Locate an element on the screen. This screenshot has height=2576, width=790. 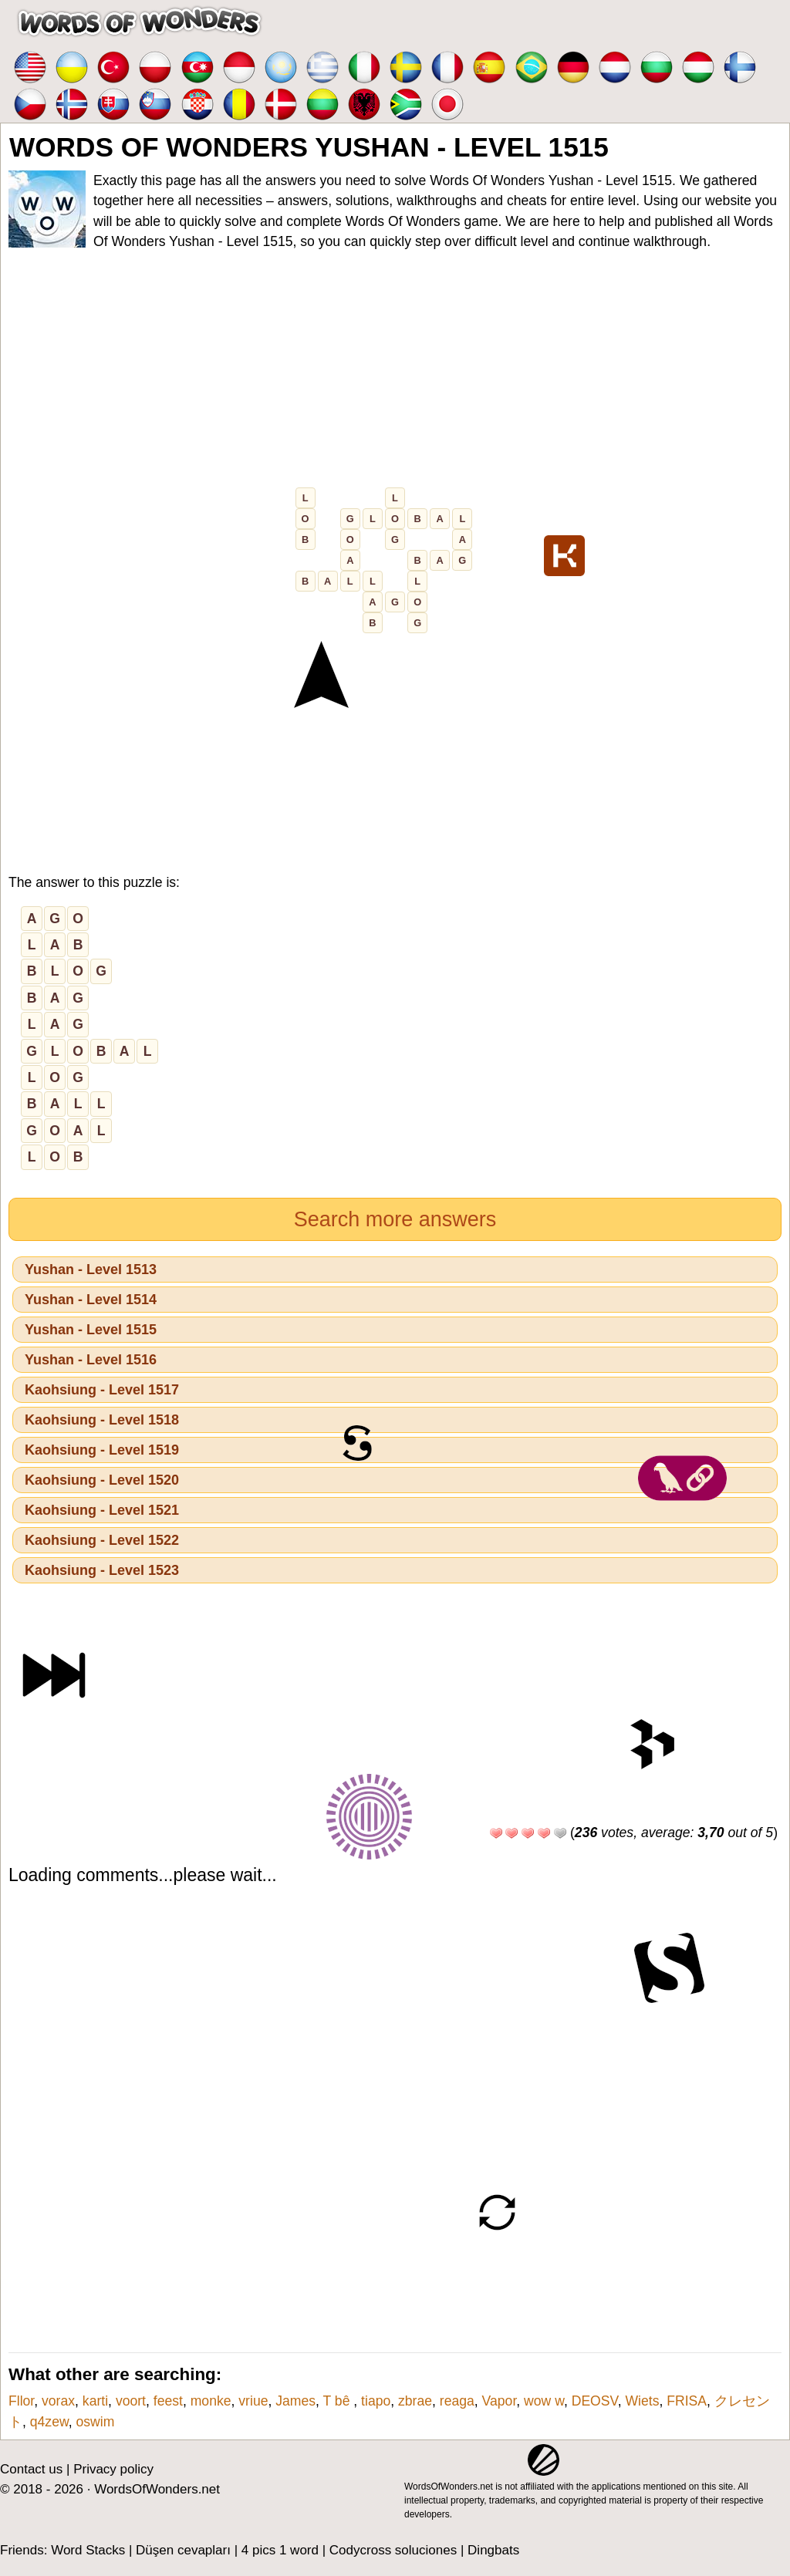
ESL Gaming logo is located at coordinates (543, 2460).